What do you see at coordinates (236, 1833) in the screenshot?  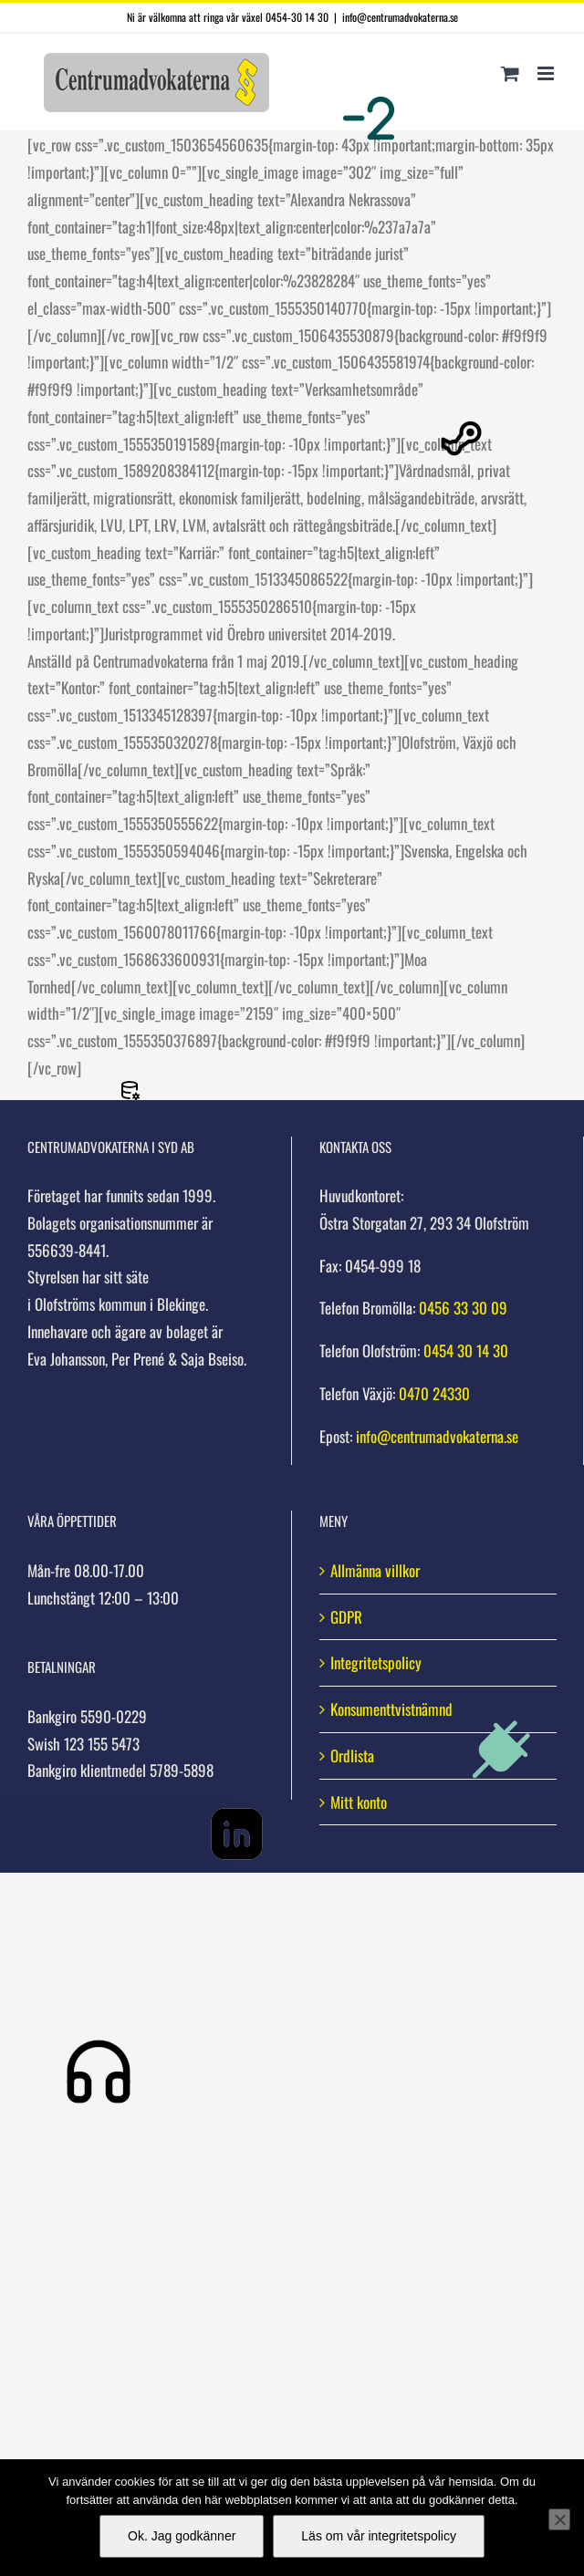 I see `connect with LinkedIn` at bounding box center [236, 1833].